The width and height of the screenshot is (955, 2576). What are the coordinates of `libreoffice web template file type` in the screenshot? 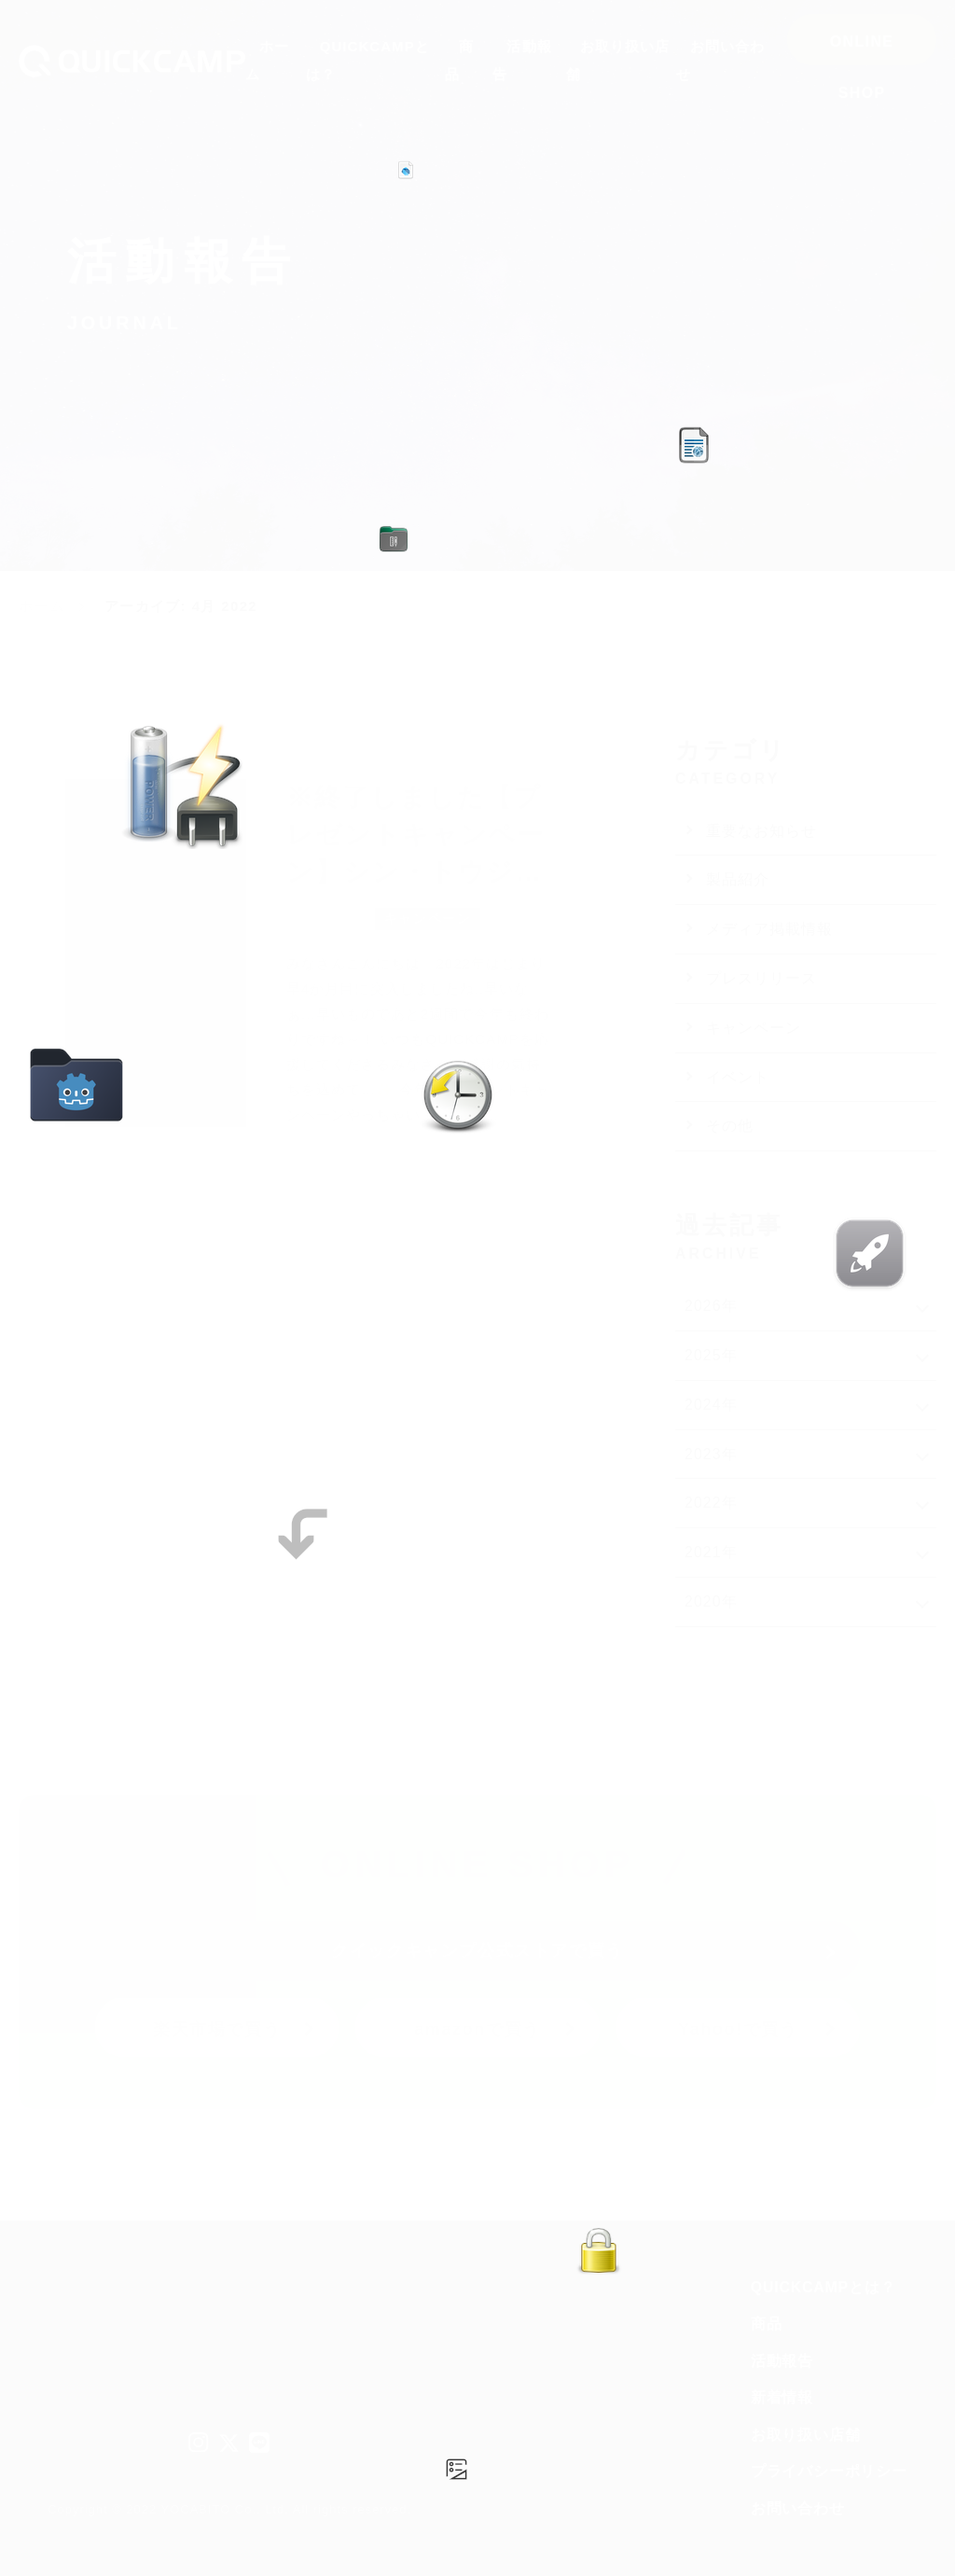 It's located at (694, 445).